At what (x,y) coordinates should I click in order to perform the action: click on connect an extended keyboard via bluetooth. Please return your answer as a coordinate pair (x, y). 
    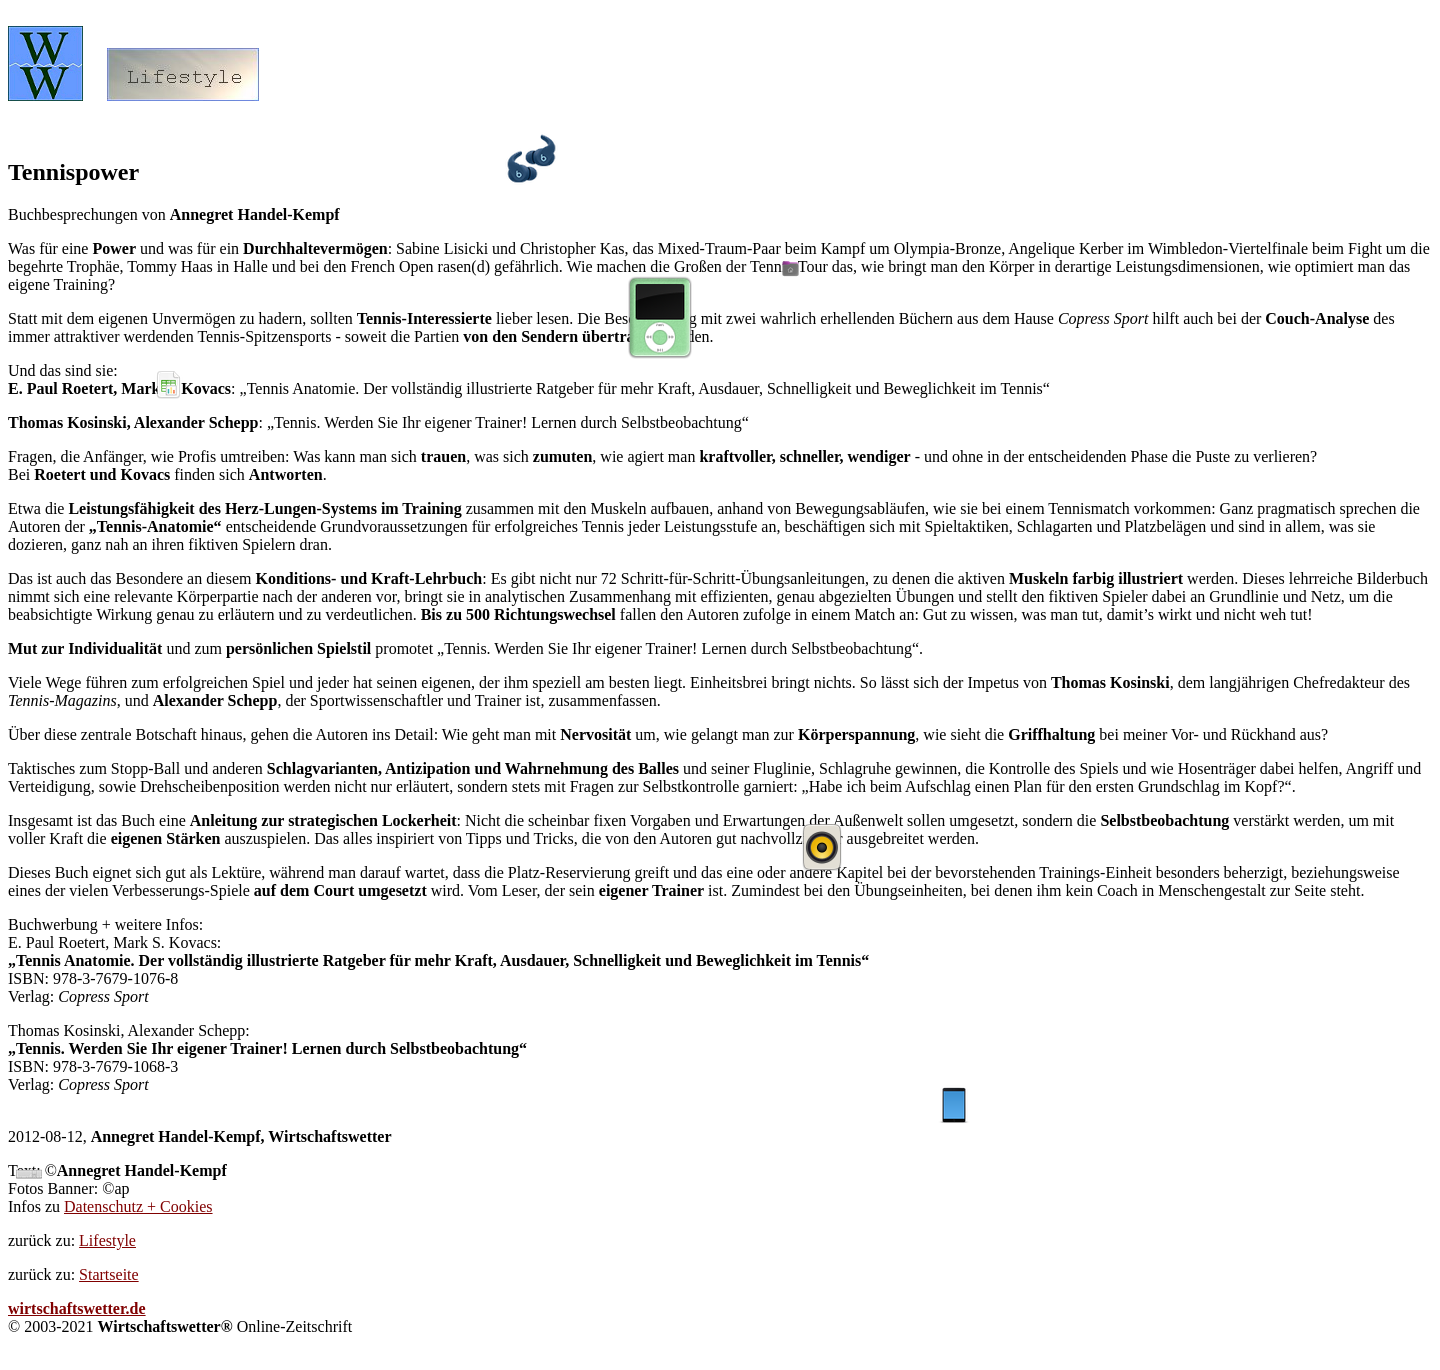
    Looking at the image, I should click on (29, 1174).